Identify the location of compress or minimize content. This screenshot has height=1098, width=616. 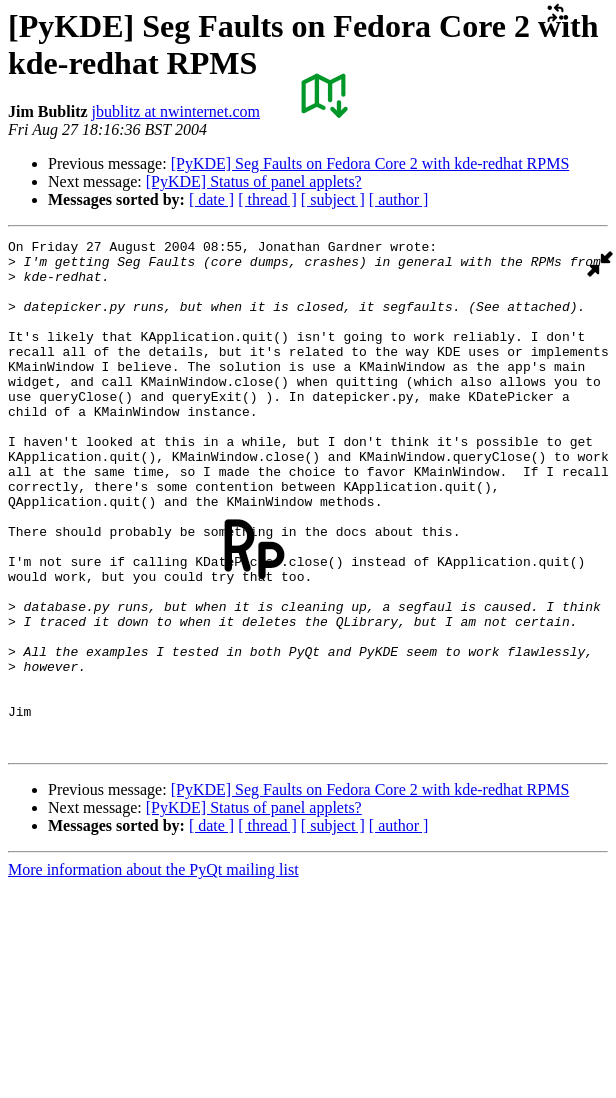
(600, 264).